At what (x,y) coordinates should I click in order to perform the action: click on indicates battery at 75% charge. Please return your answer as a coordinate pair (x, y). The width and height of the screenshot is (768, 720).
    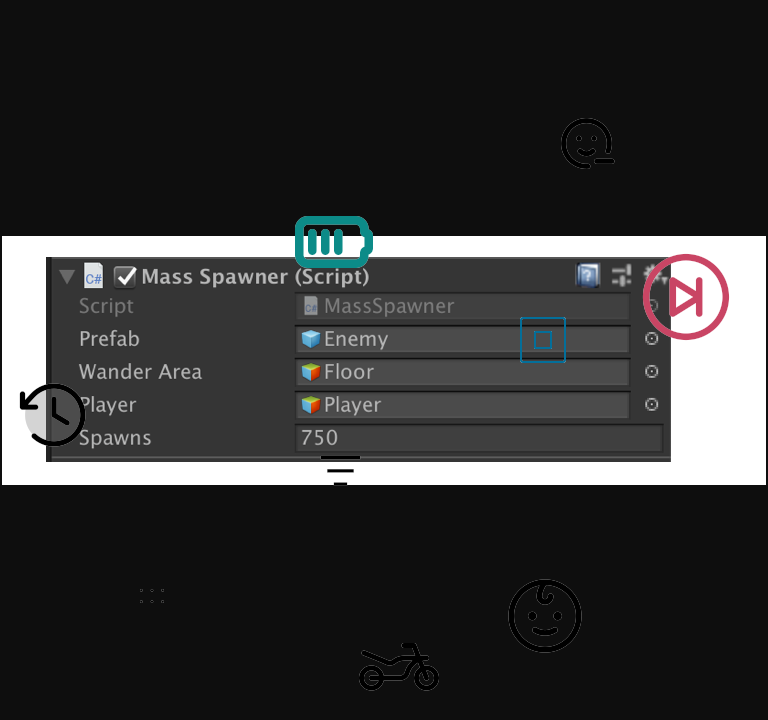
    Looking at the image, I should click on (334, 242).